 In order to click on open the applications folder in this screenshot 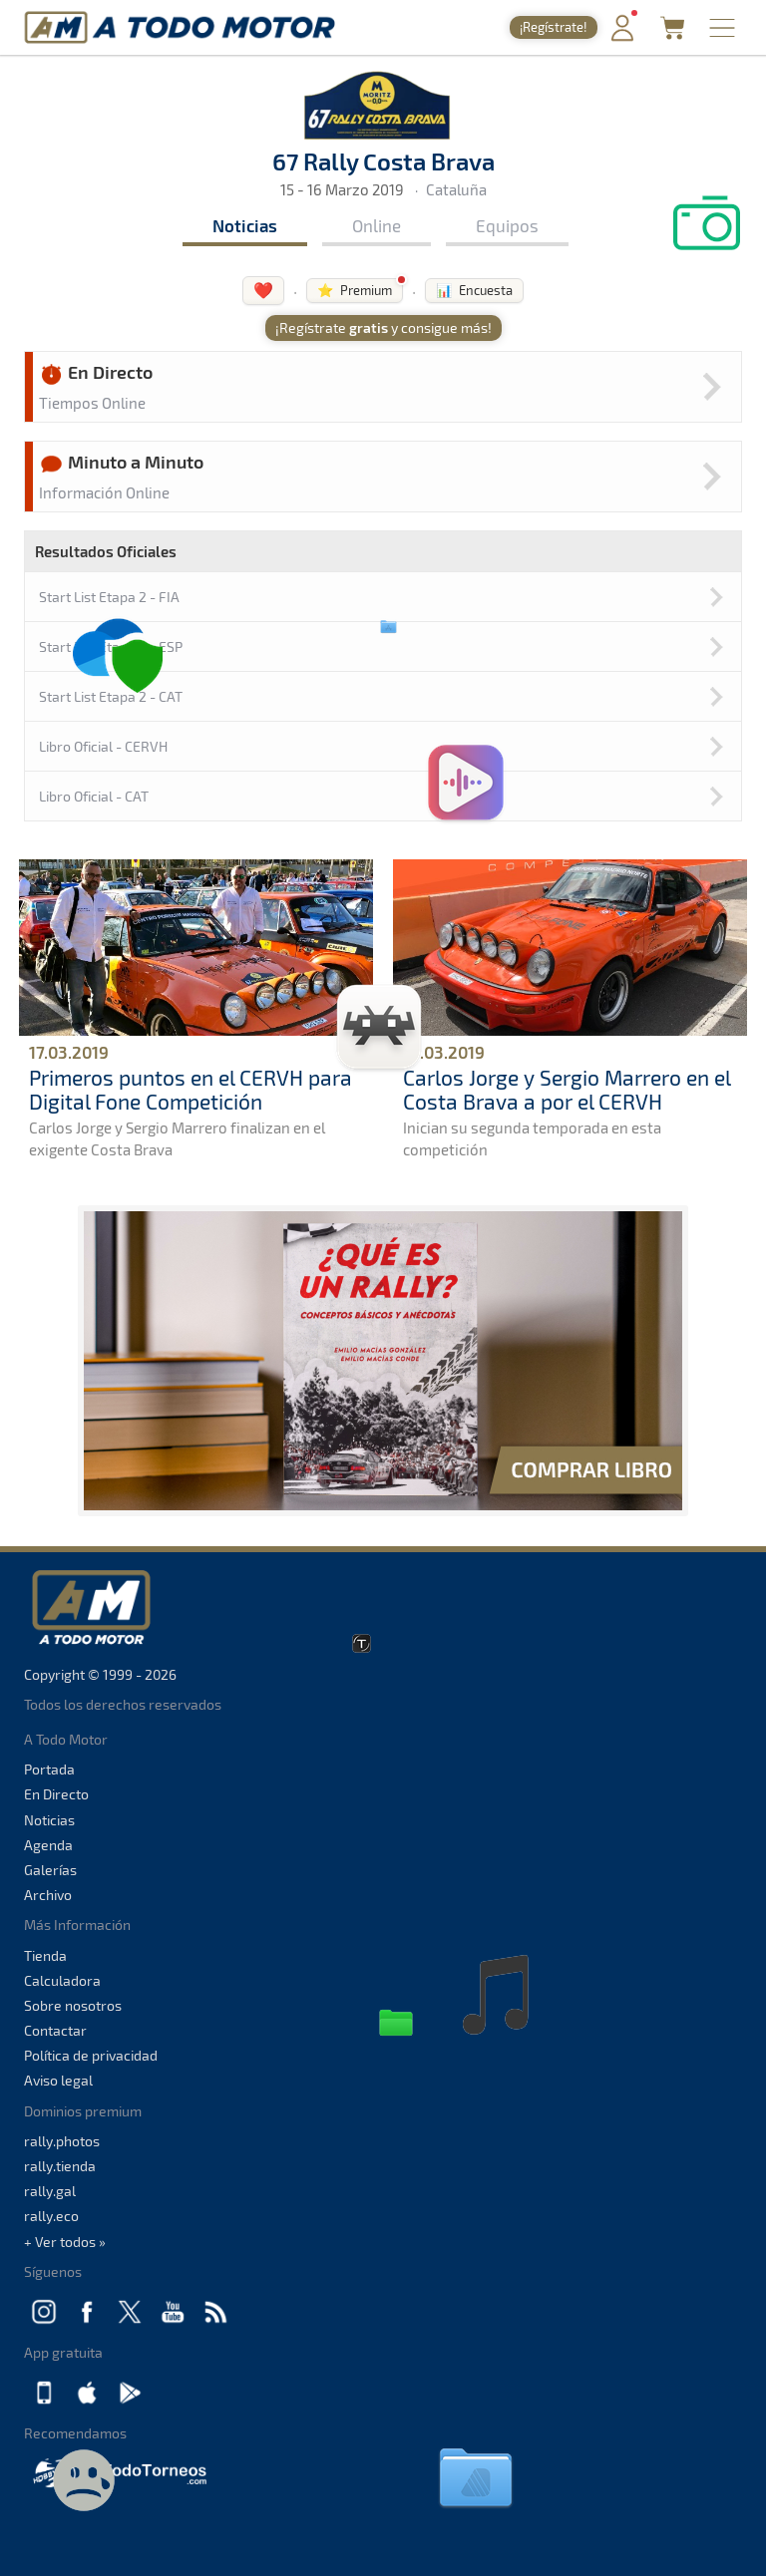, I will do `click(388, 626)`.